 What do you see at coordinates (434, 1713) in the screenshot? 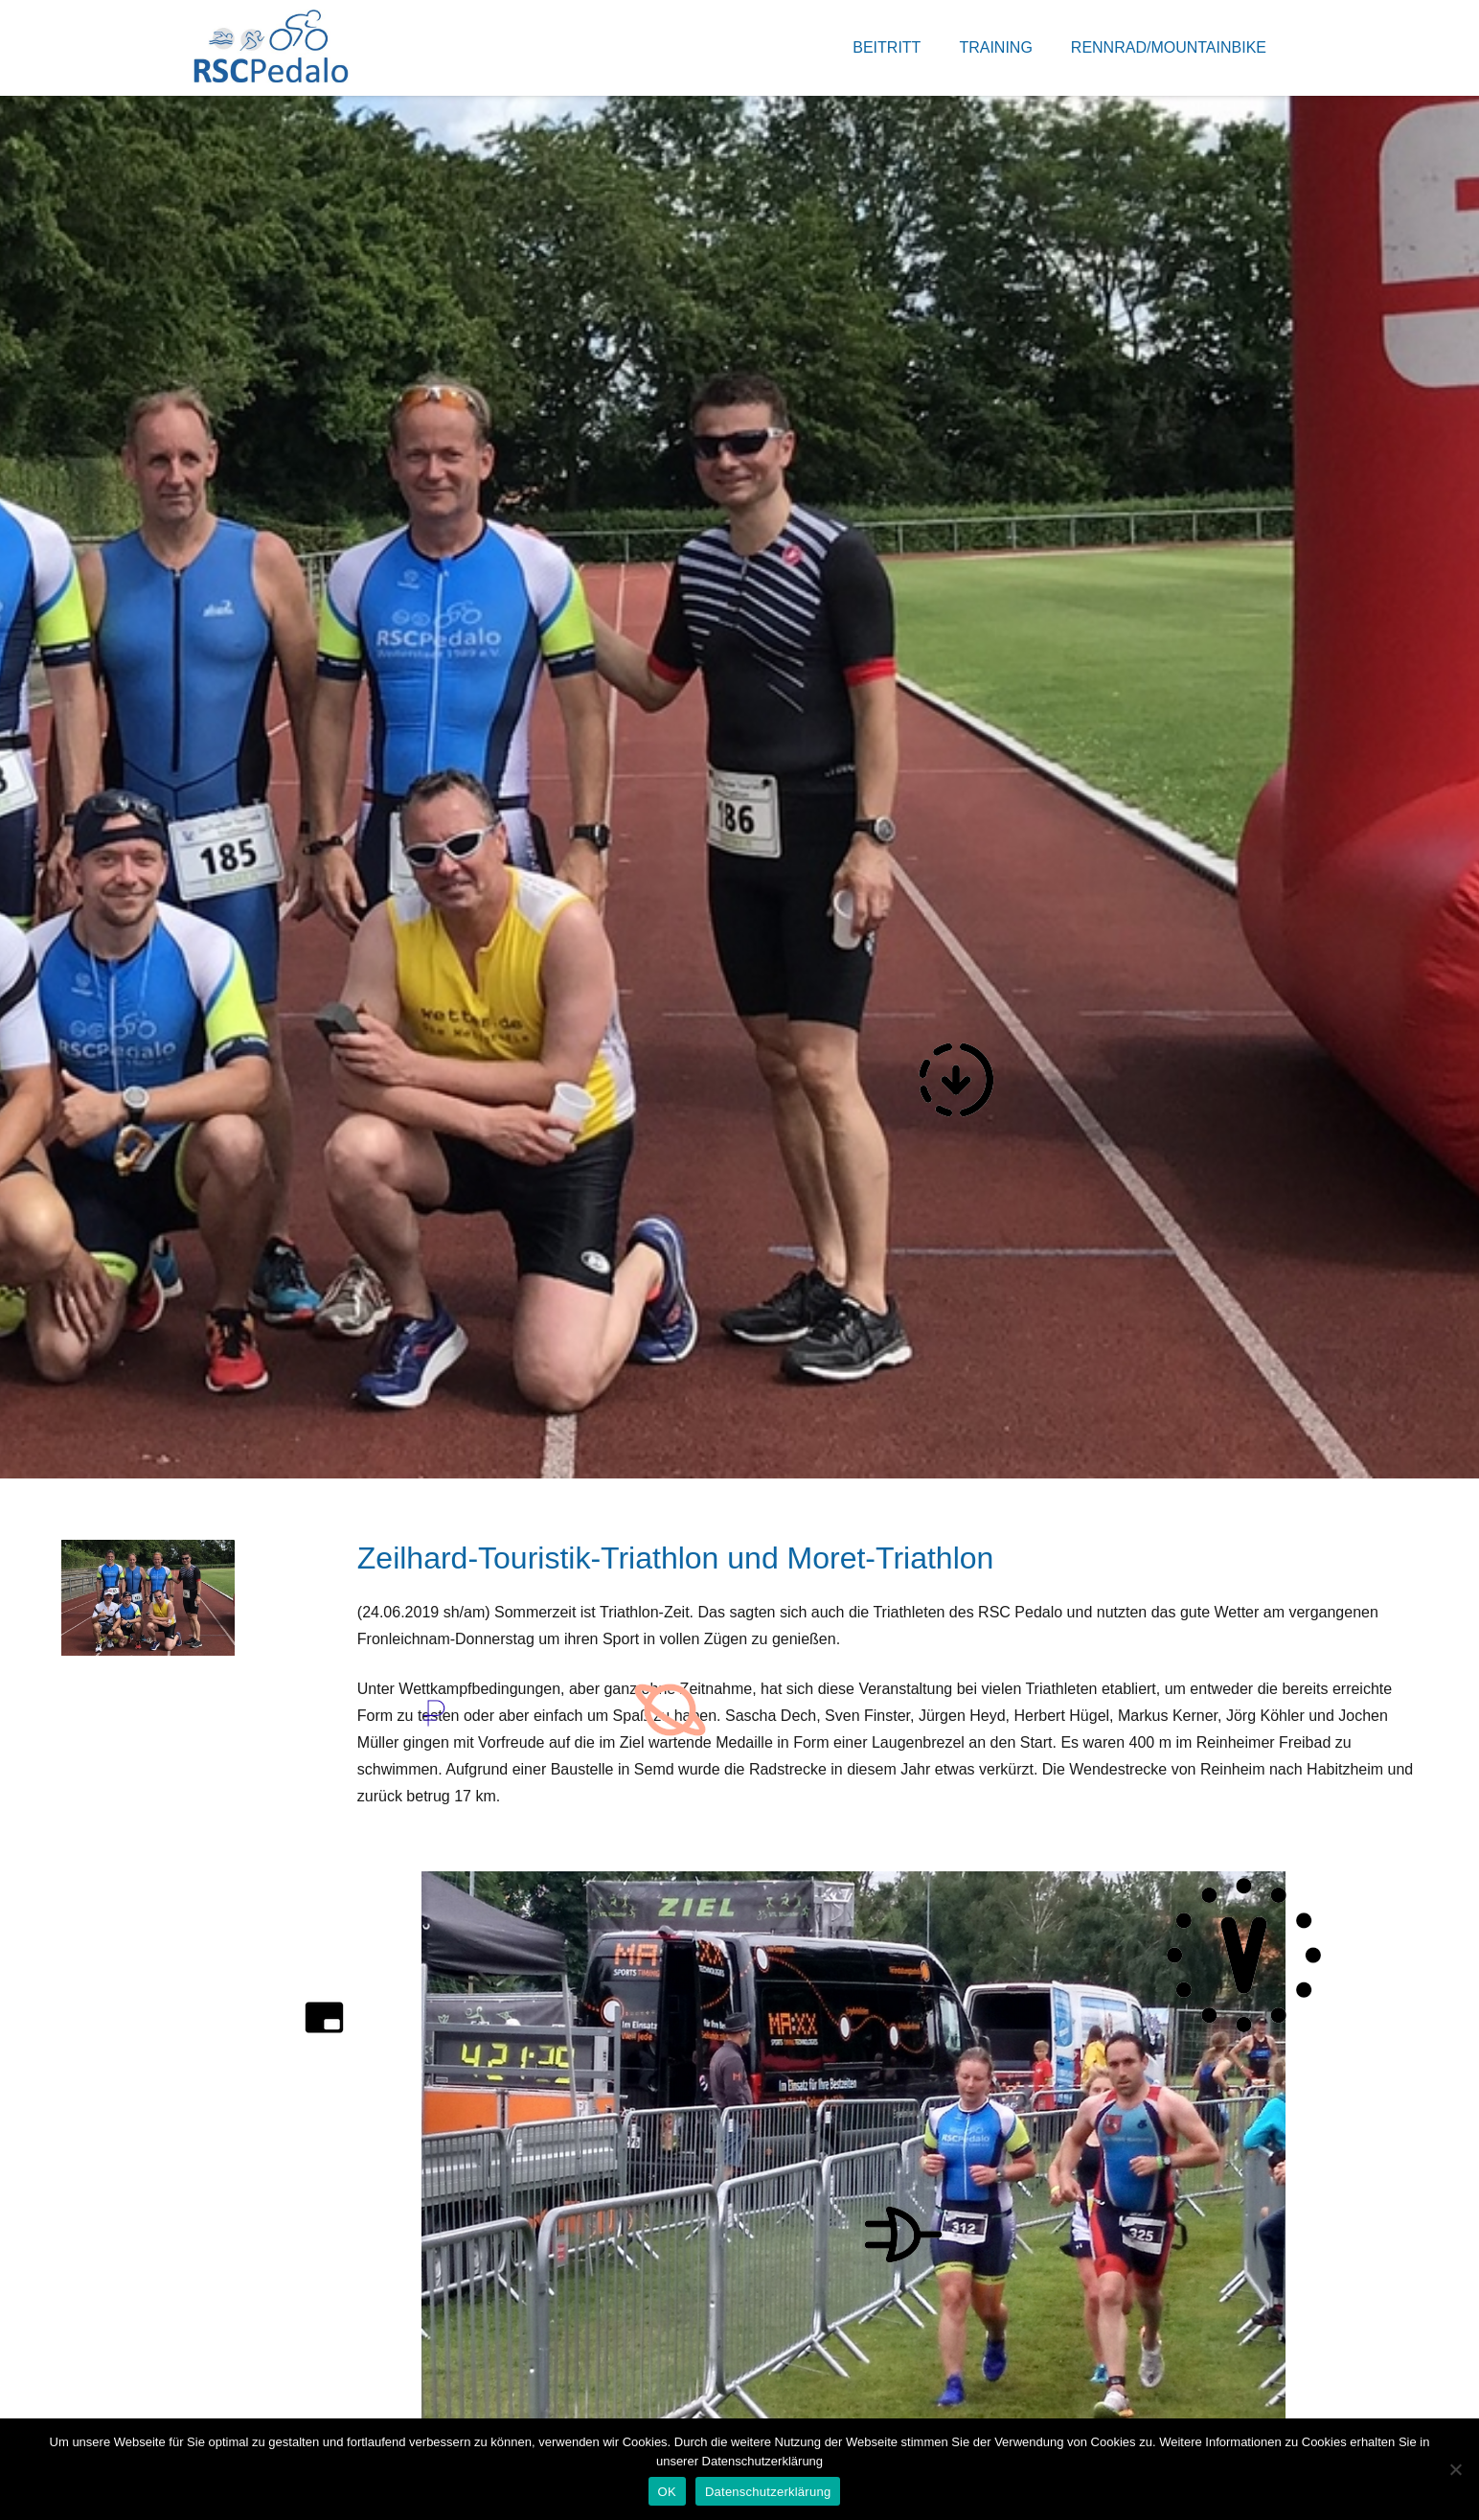
I see `indicates Russian ruble currency` at bounding box center [434, 1713].